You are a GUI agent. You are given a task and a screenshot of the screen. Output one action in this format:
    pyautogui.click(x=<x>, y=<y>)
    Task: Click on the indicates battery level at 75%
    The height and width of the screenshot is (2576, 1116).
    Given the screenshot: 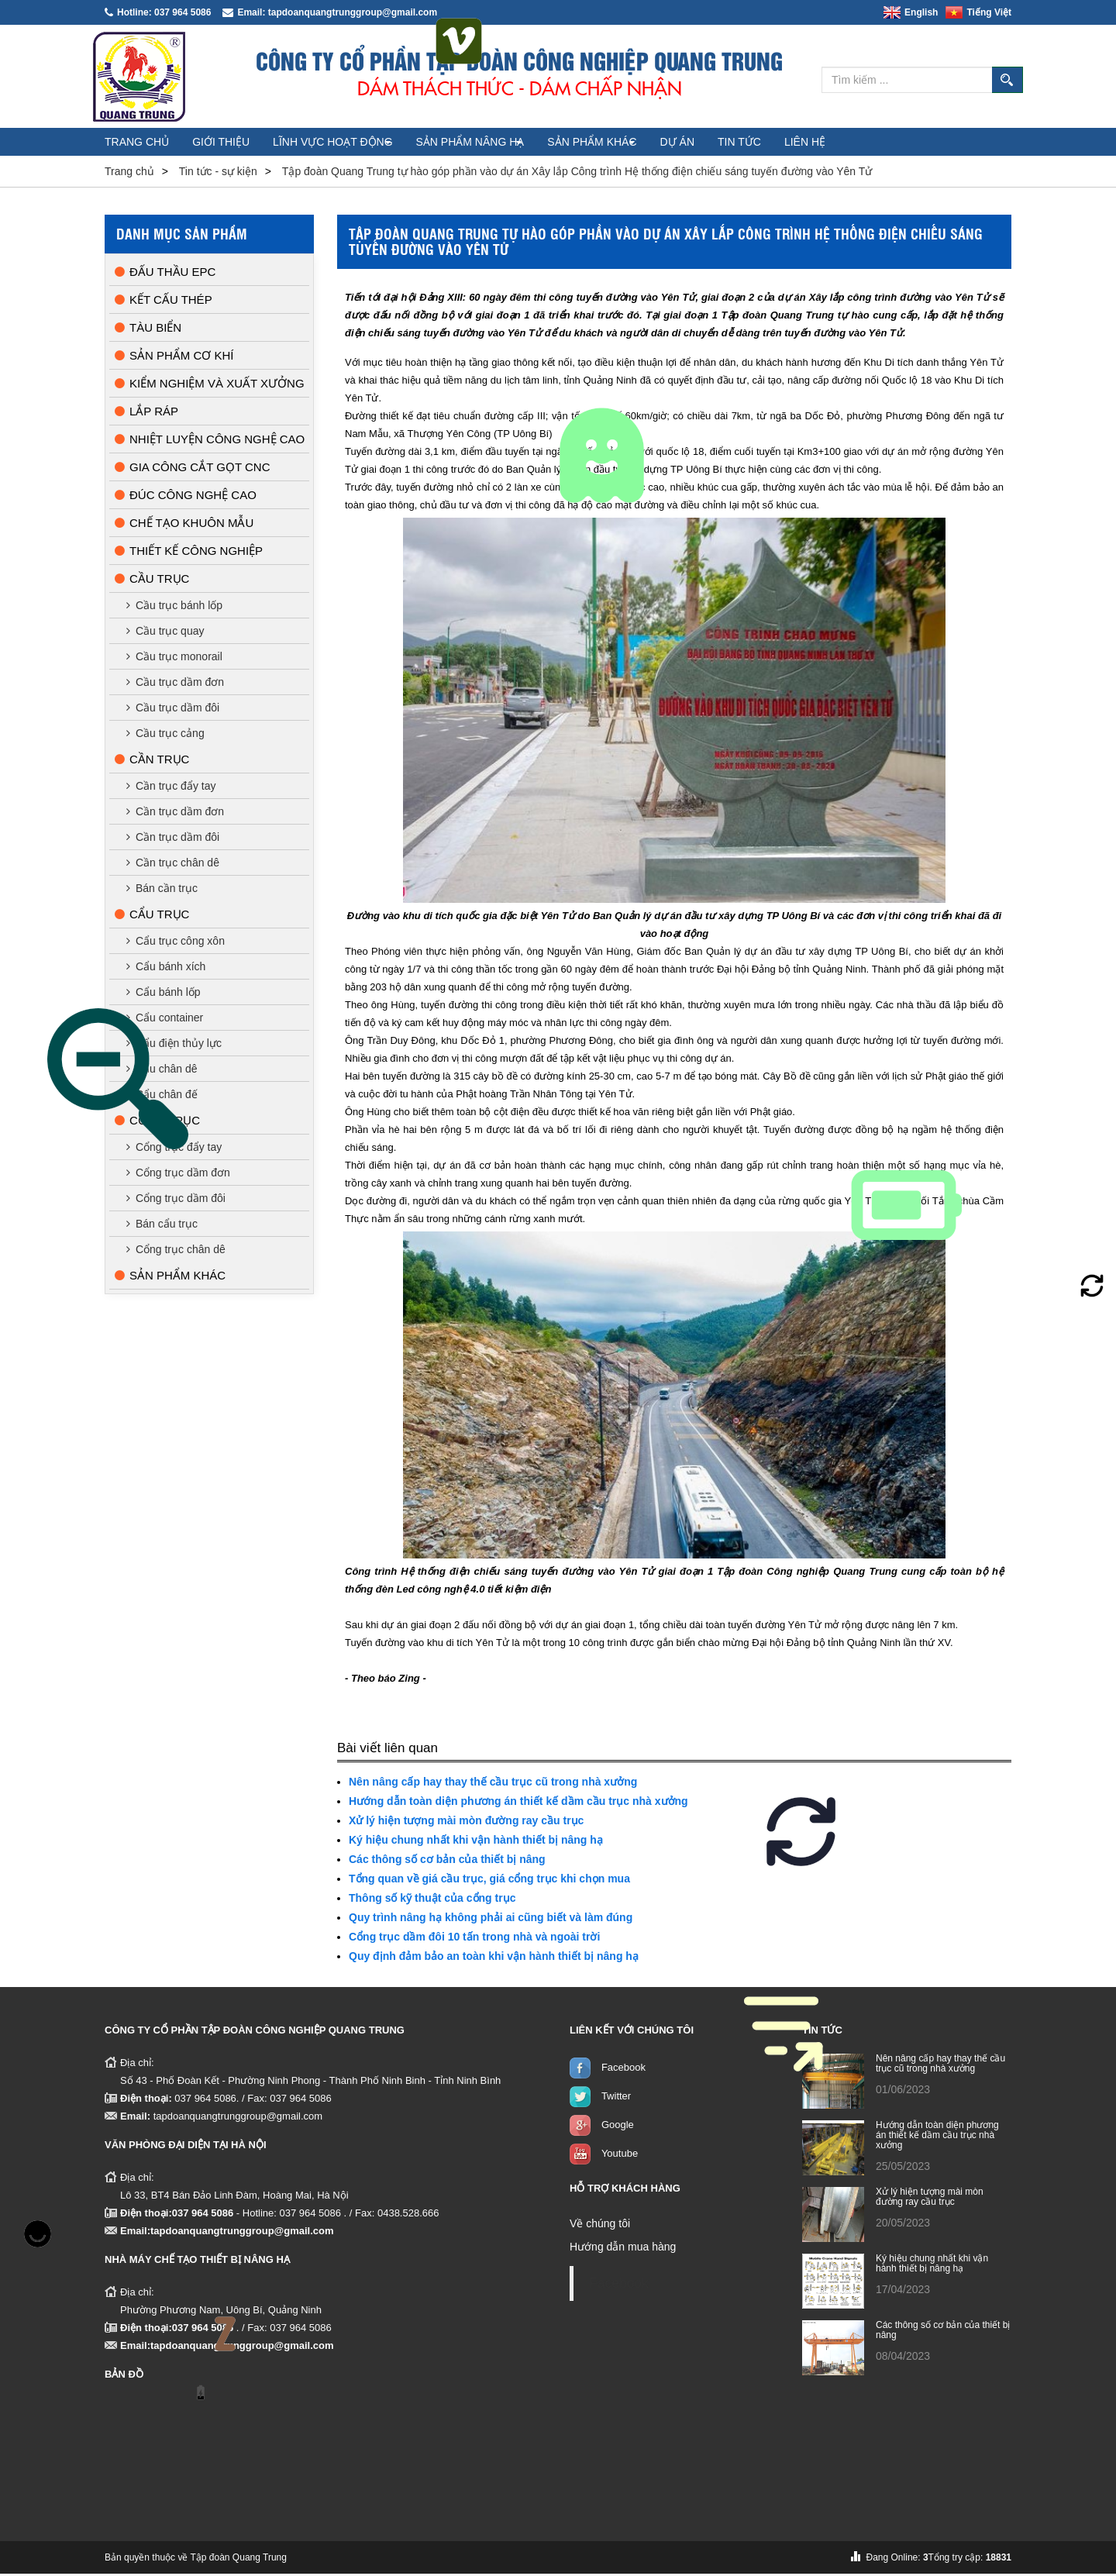 What is the action you would take?
    pyautogui.click(x=904, y=1205)
    